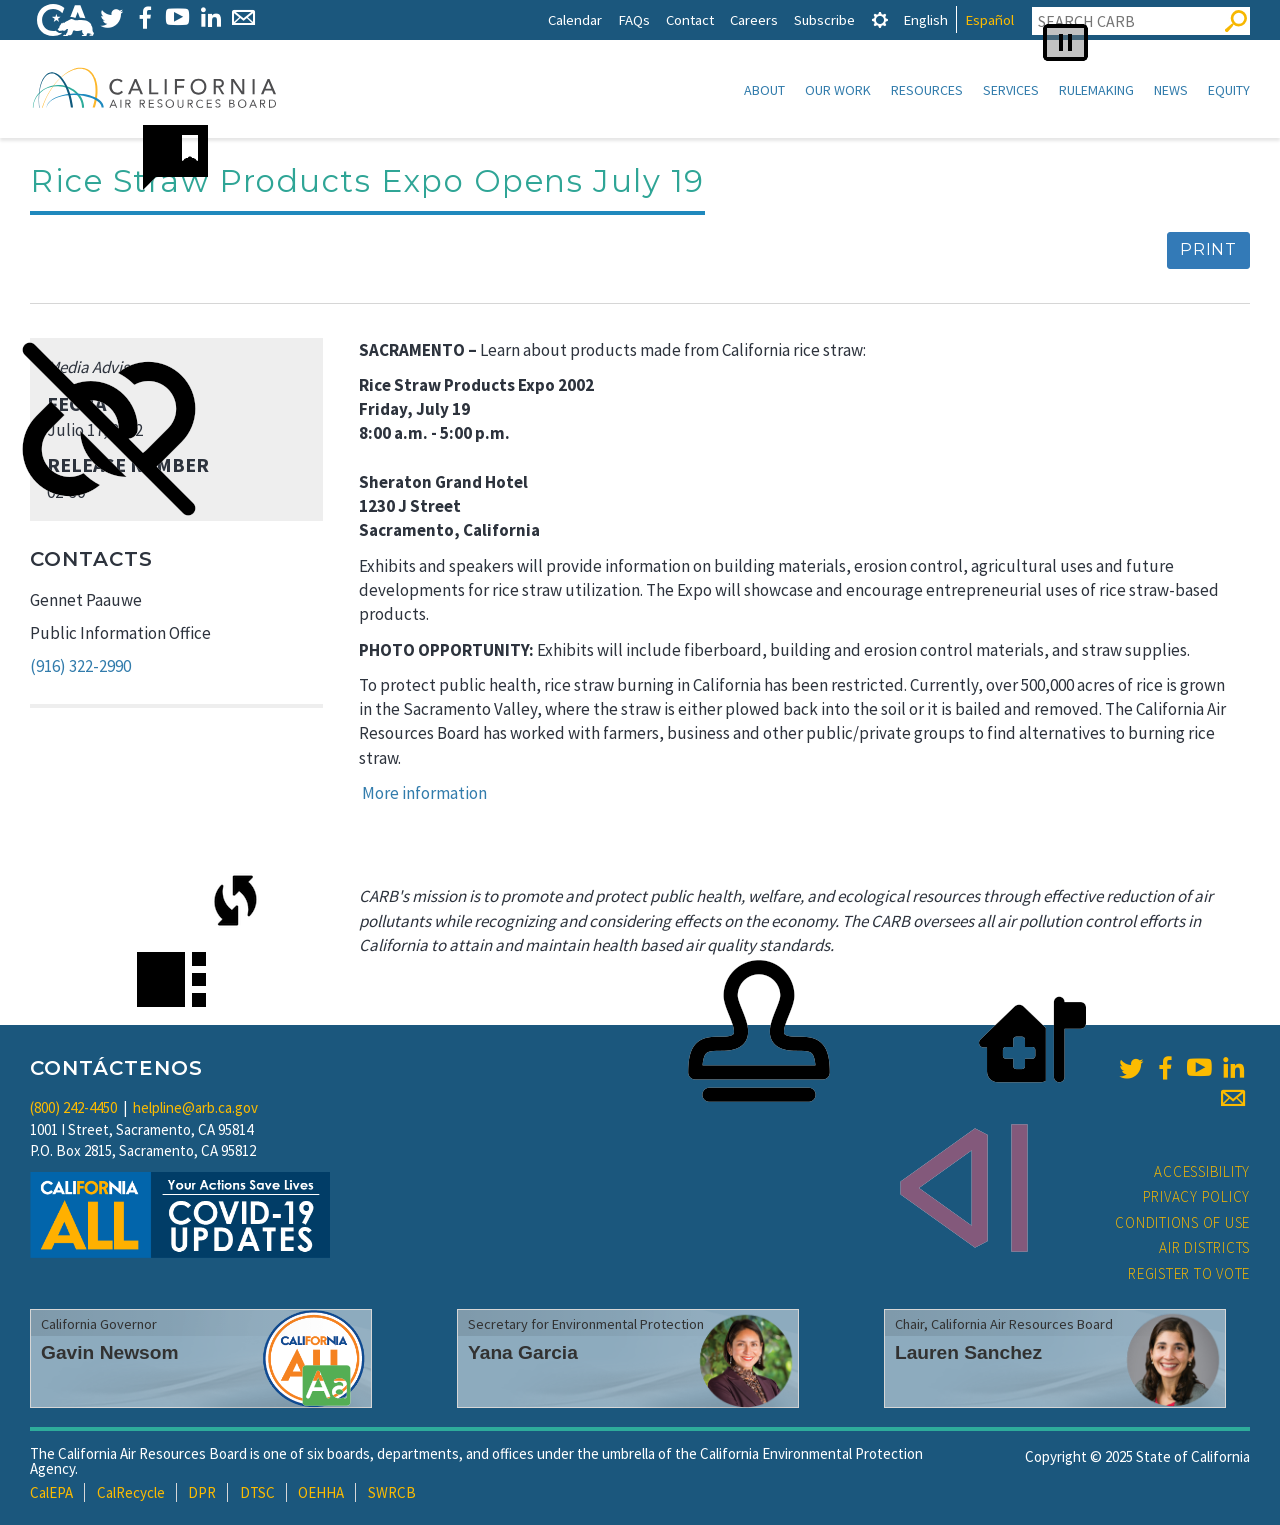 The image size is (1280, 1525). Describe the element at coordinates (175, 157) in the screenshot. I see `access saved comments or notes` at that location.